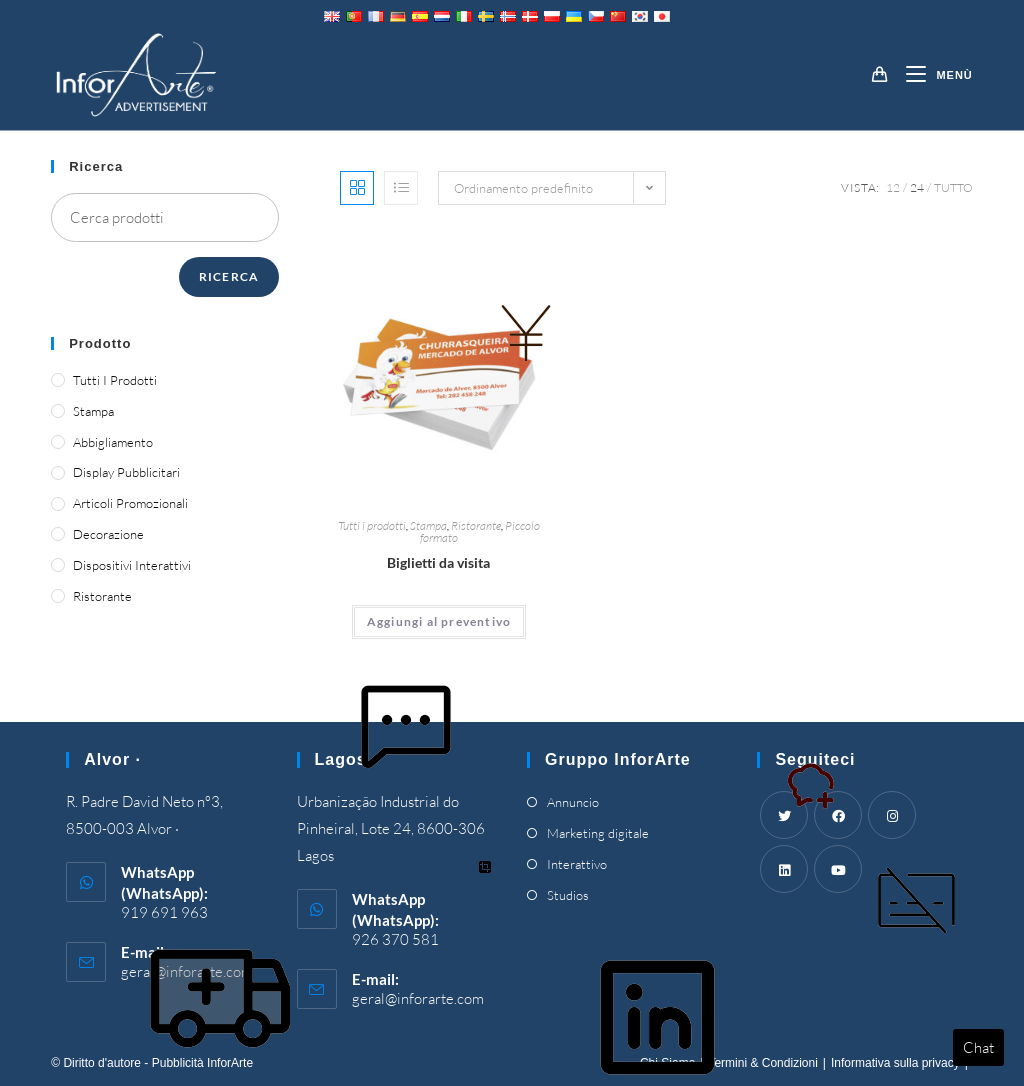 The height and width of the screenshot is (1086, 1024). Describe the element at coordinates (485, 867) in the screenshot. I see `crop an image or photo` at that location.